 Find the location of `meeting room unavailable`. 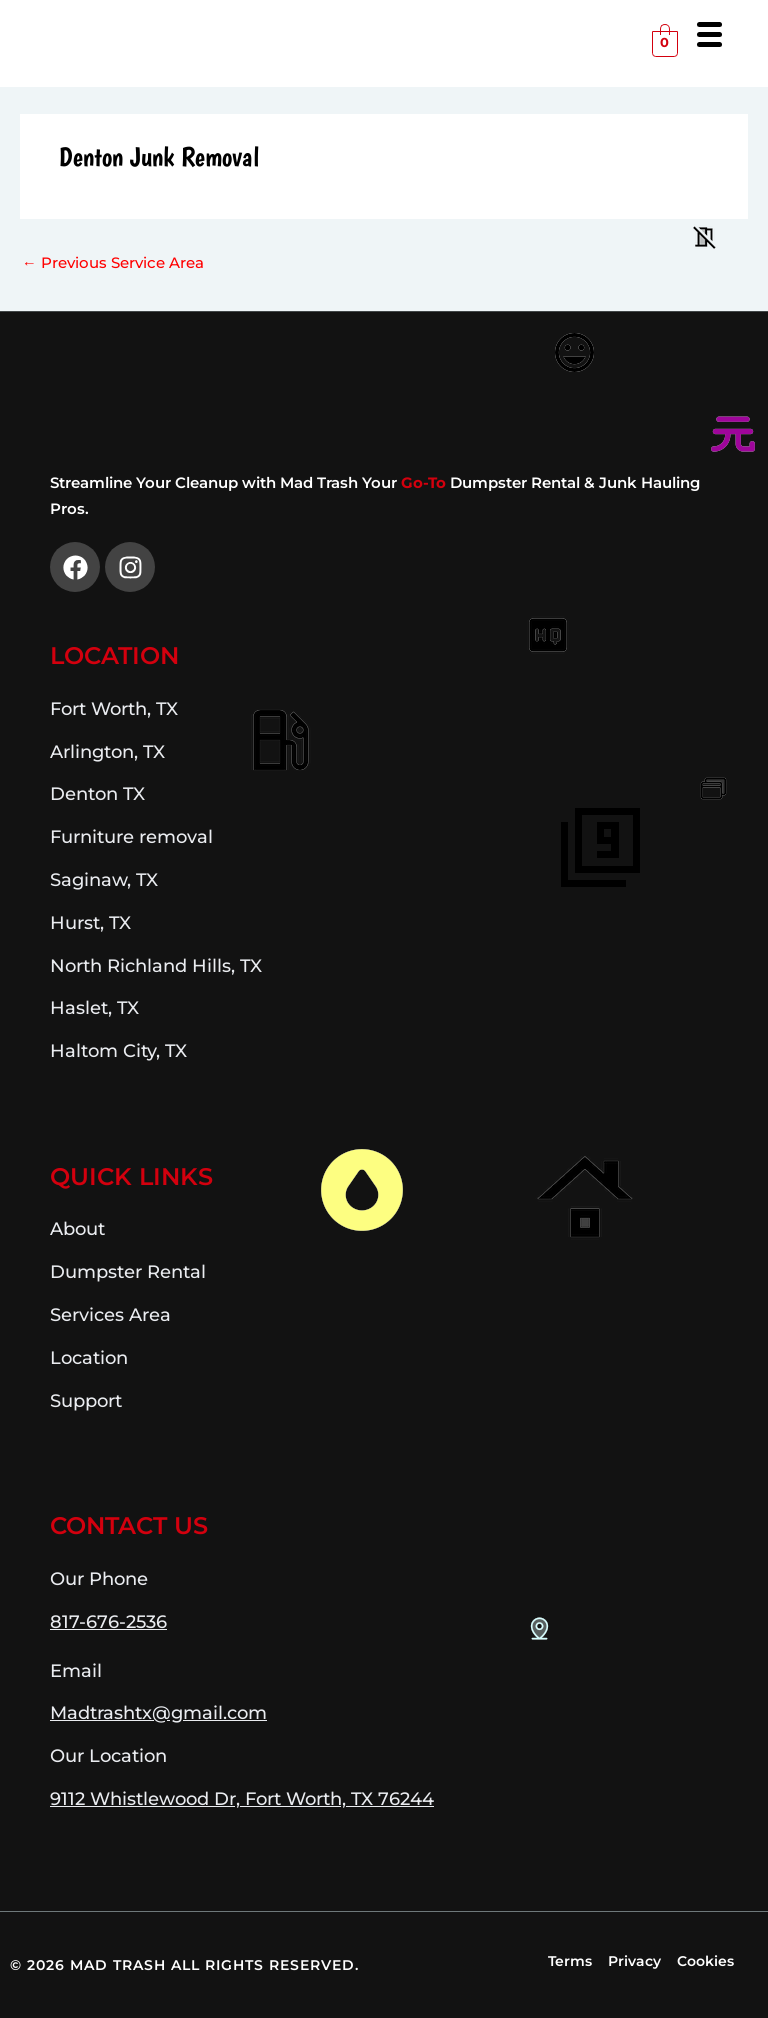

meeting room unavailable is located at coordinates (705, 237).